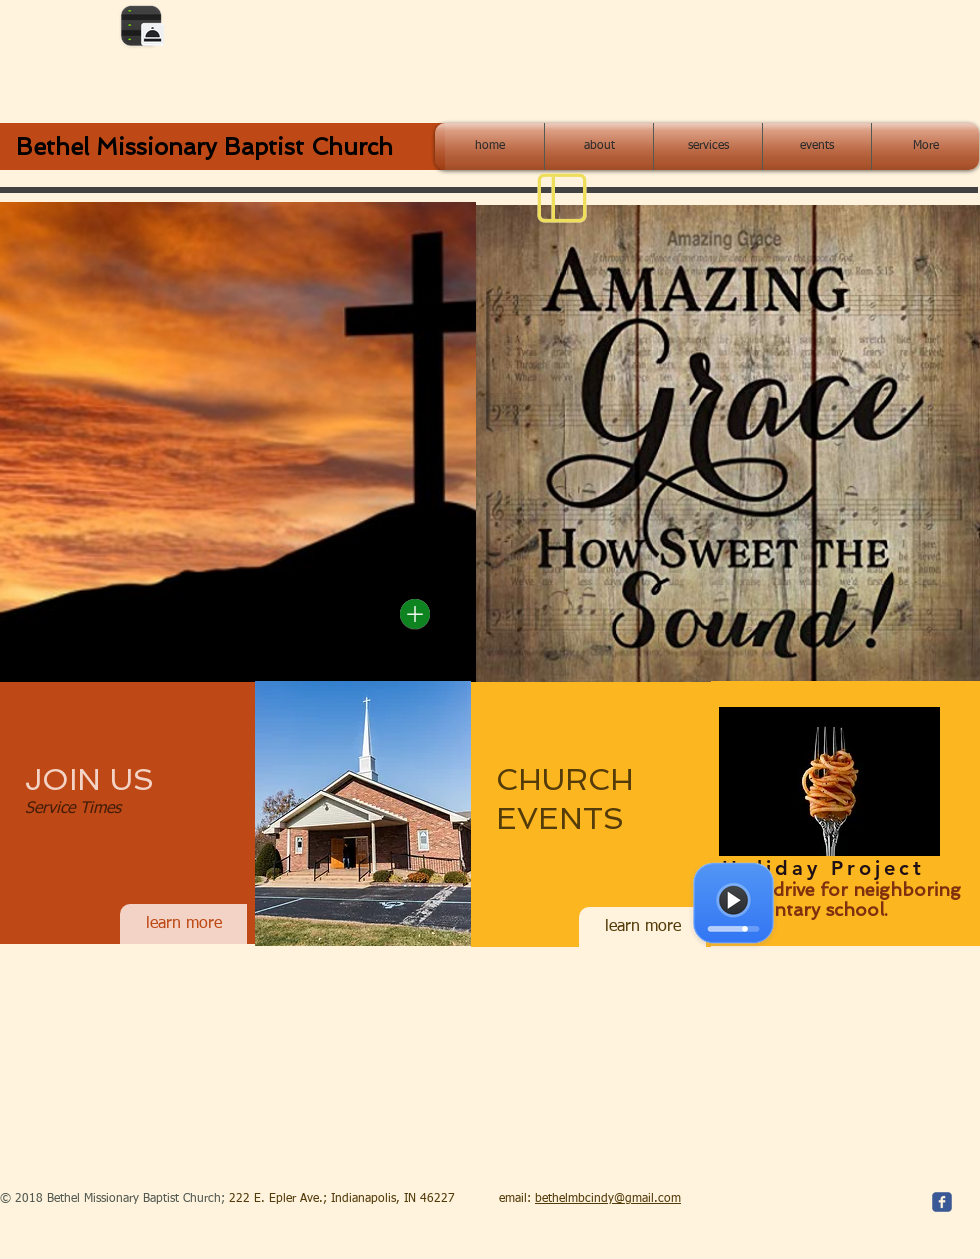 The width and height of the screenshot is (980, 1259). I want to click on add a new item, so click(415, 614).